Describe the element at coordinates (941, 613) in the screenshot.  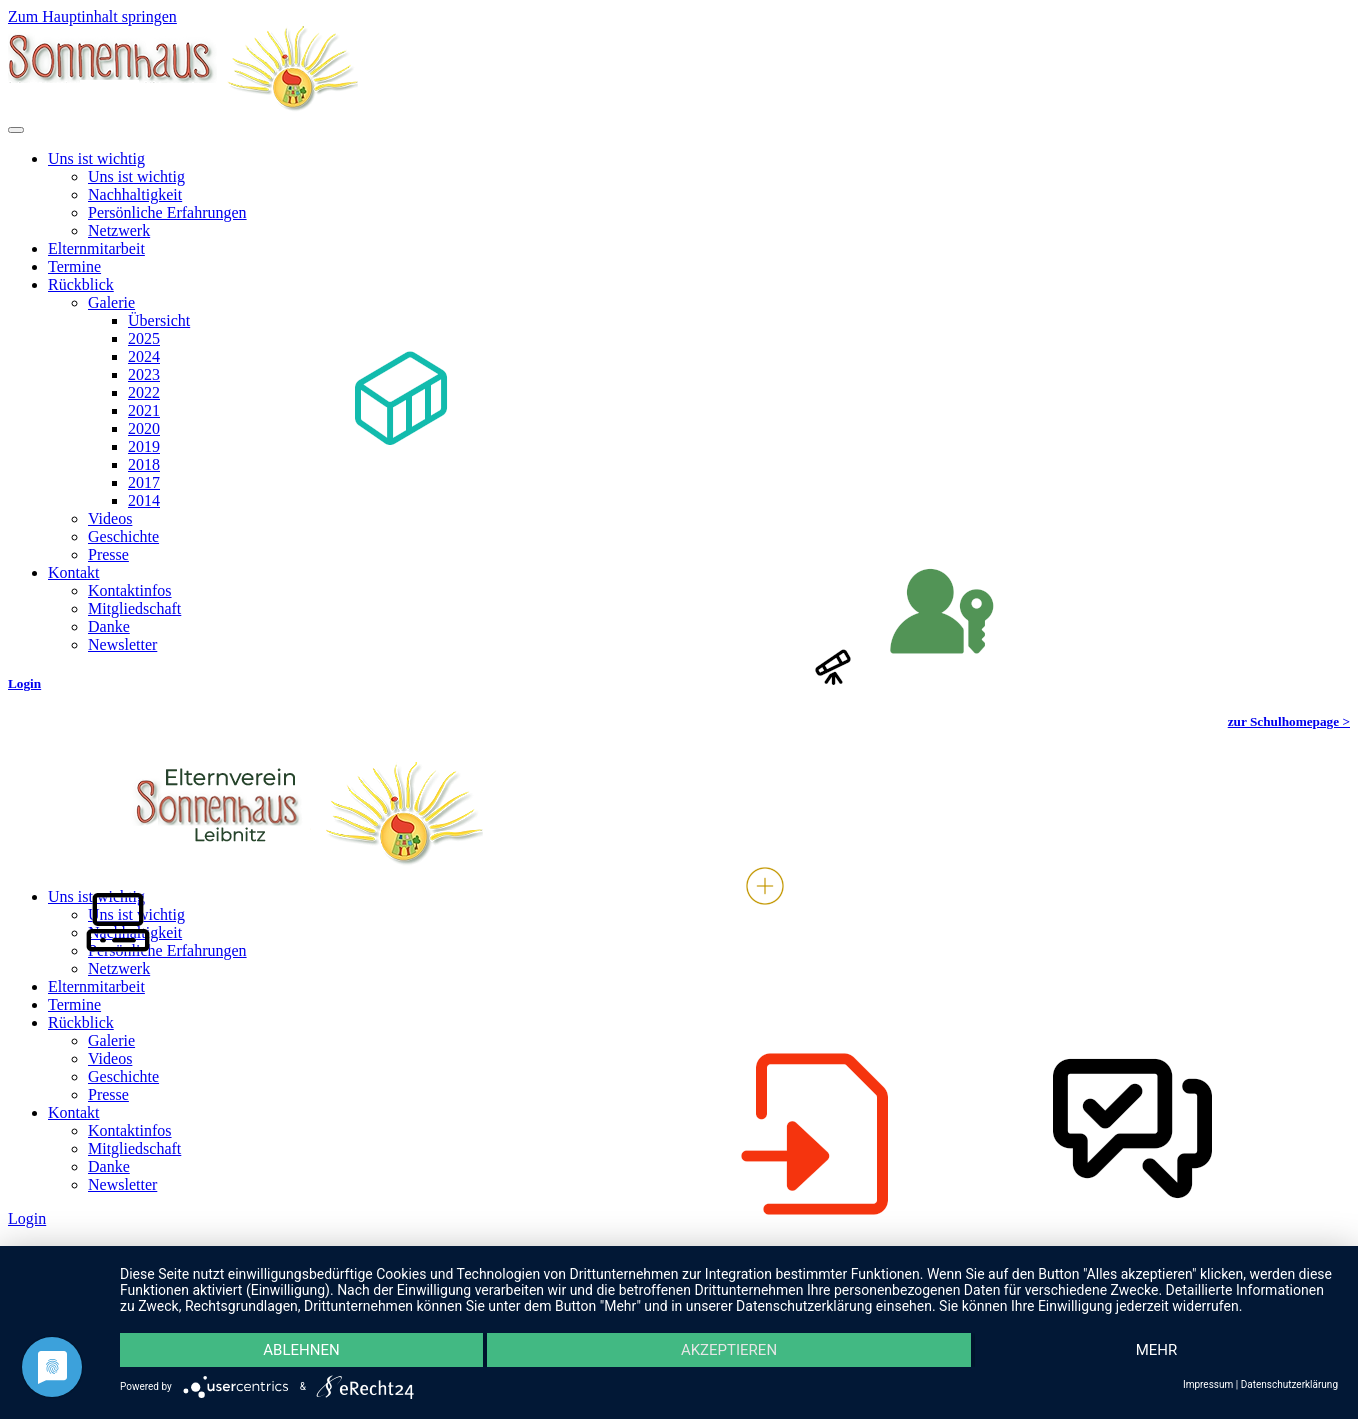
I see `manage passkey authentication for your account` at that location.